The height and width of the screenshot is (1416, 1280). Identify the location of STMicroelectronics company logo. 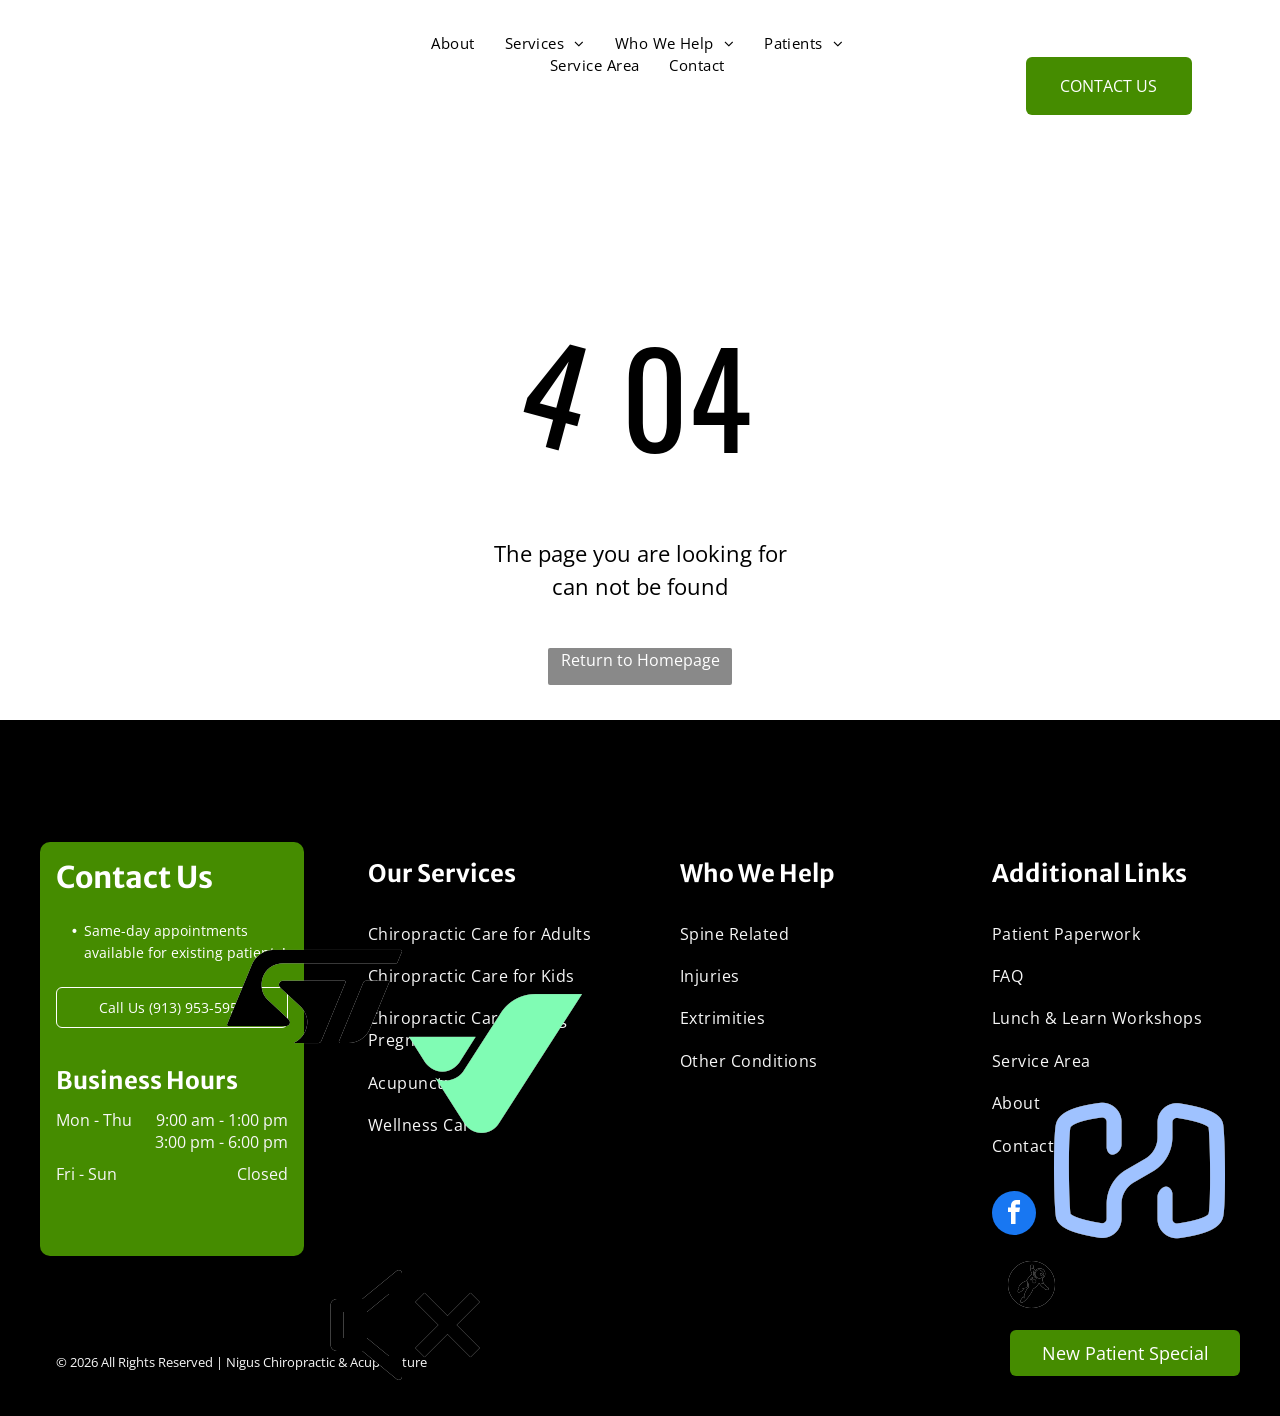
(314, 996).